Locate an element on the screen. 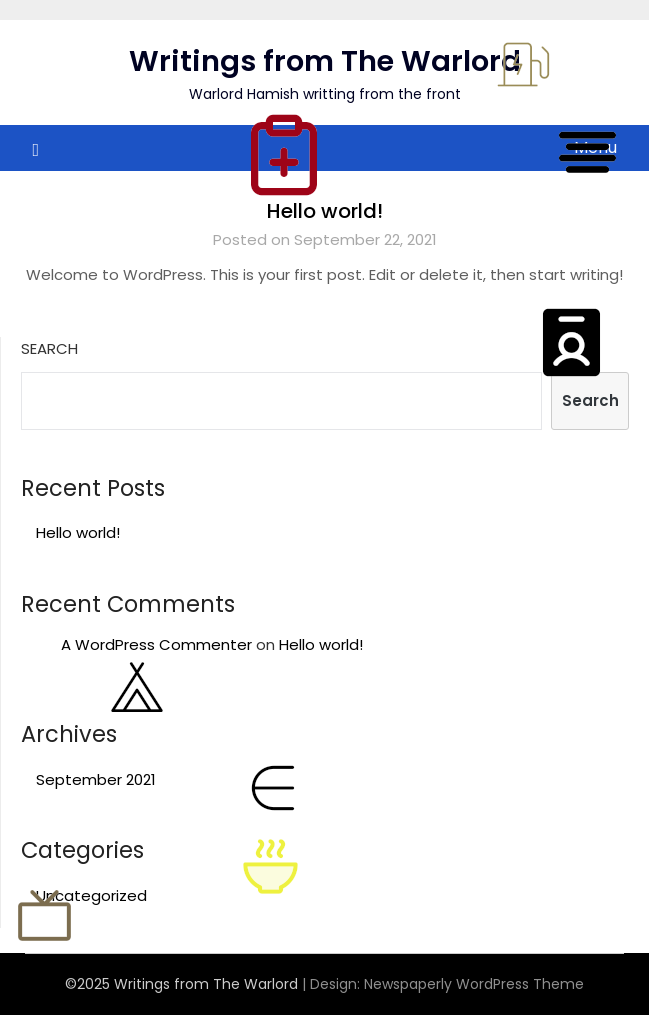  indicates hot food or meal options is located at coordinates (270, 866).